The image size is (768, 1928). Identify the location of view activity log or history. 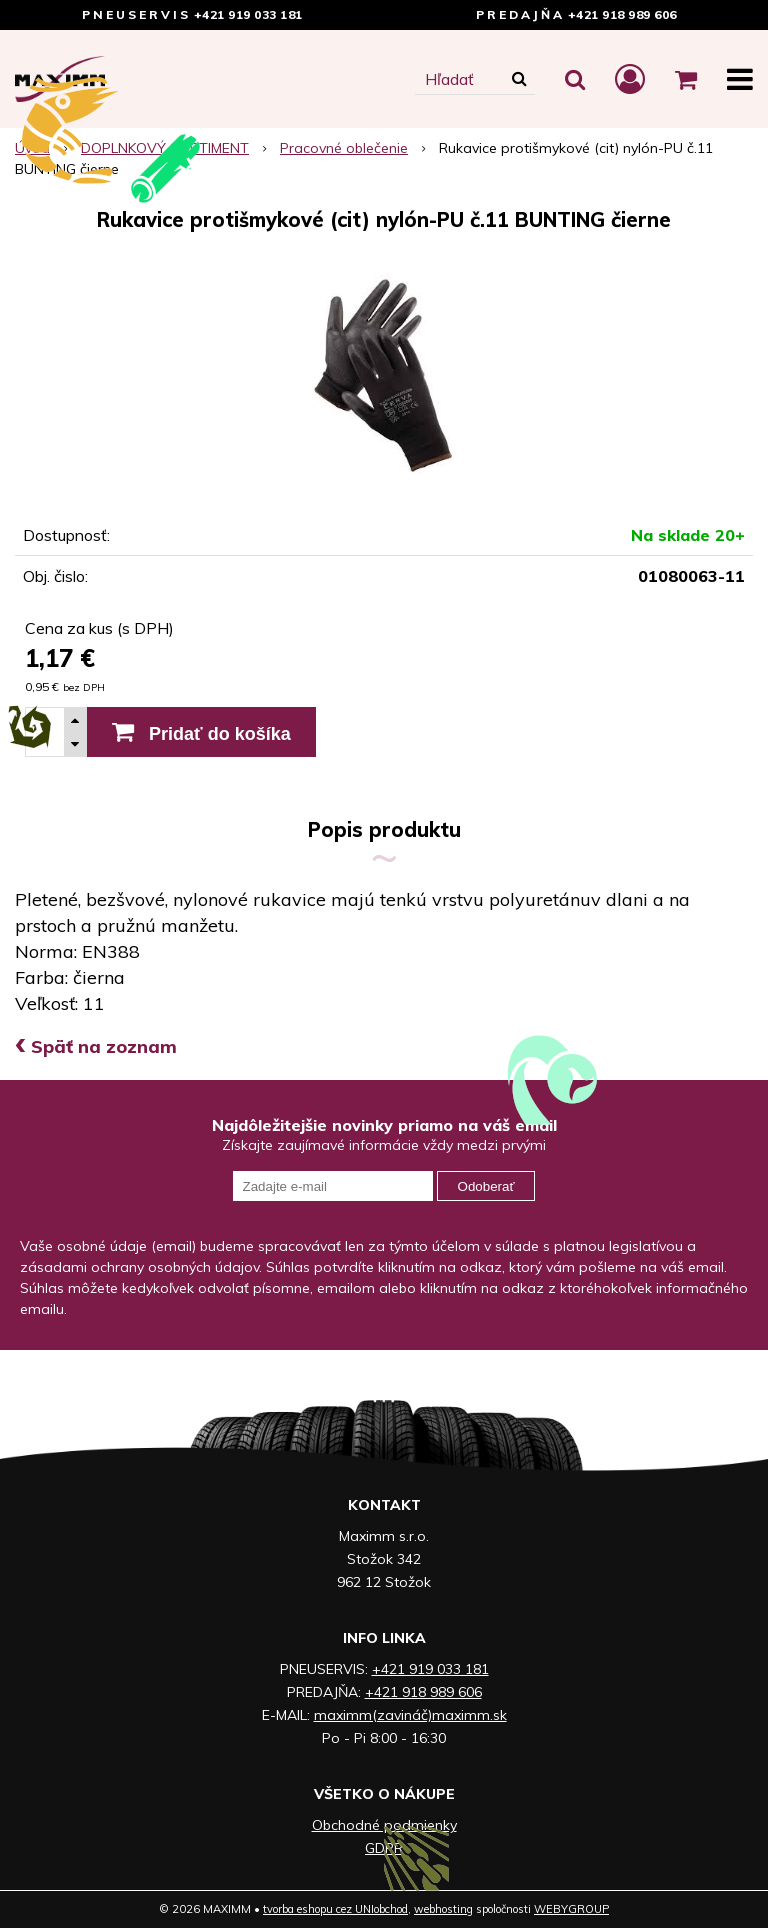
(165, 168).